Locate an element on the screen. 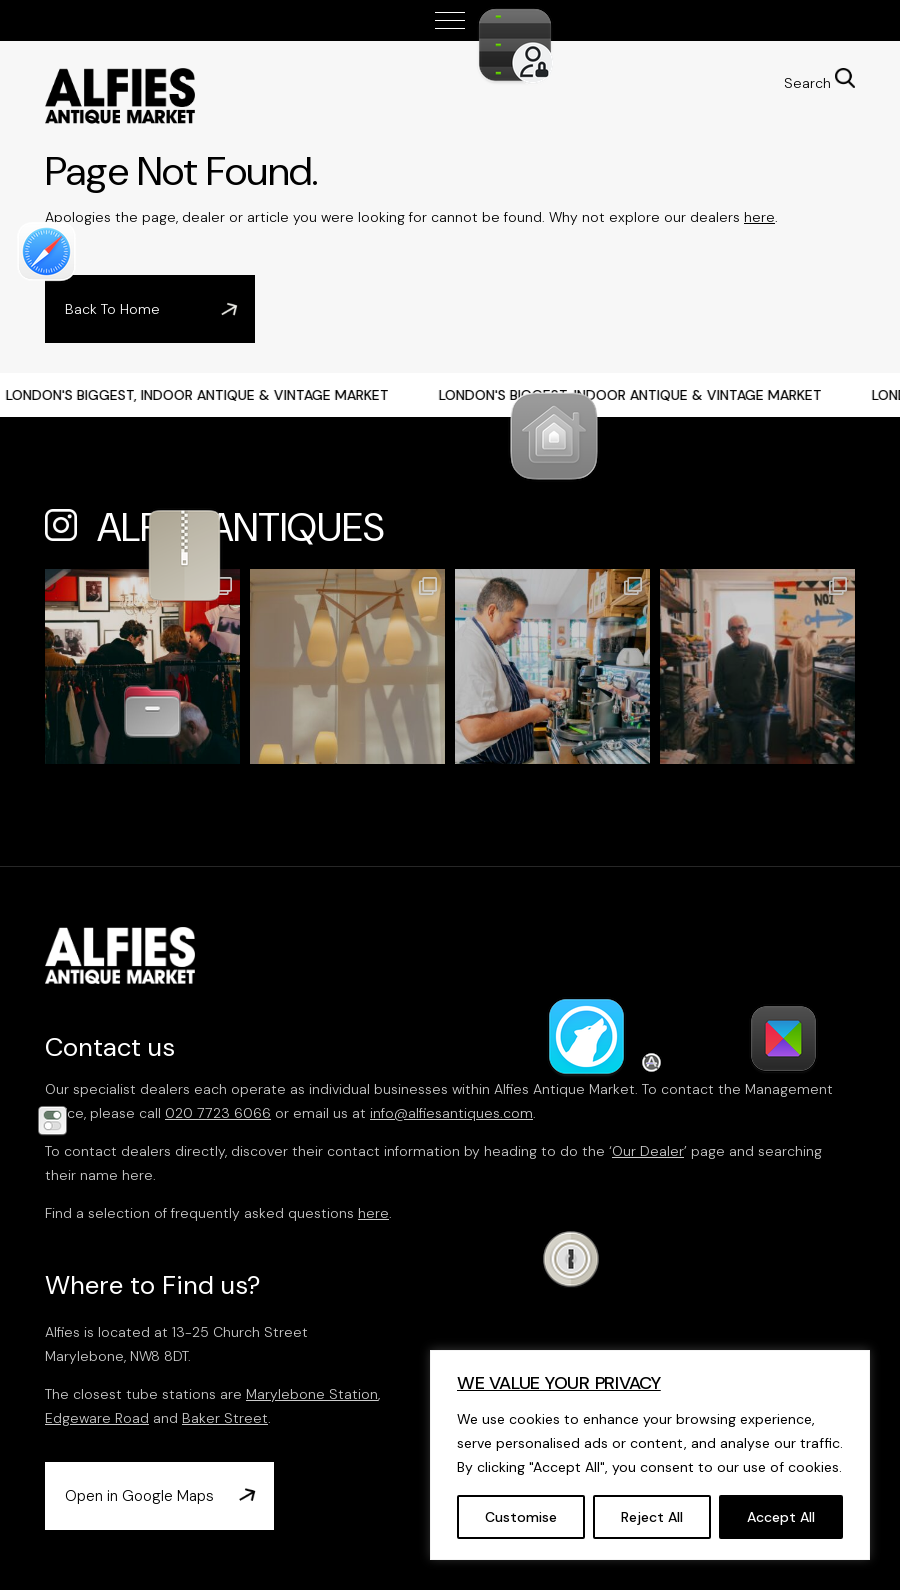  open software updater to check for system updates is located at coordinates (651, 1062).